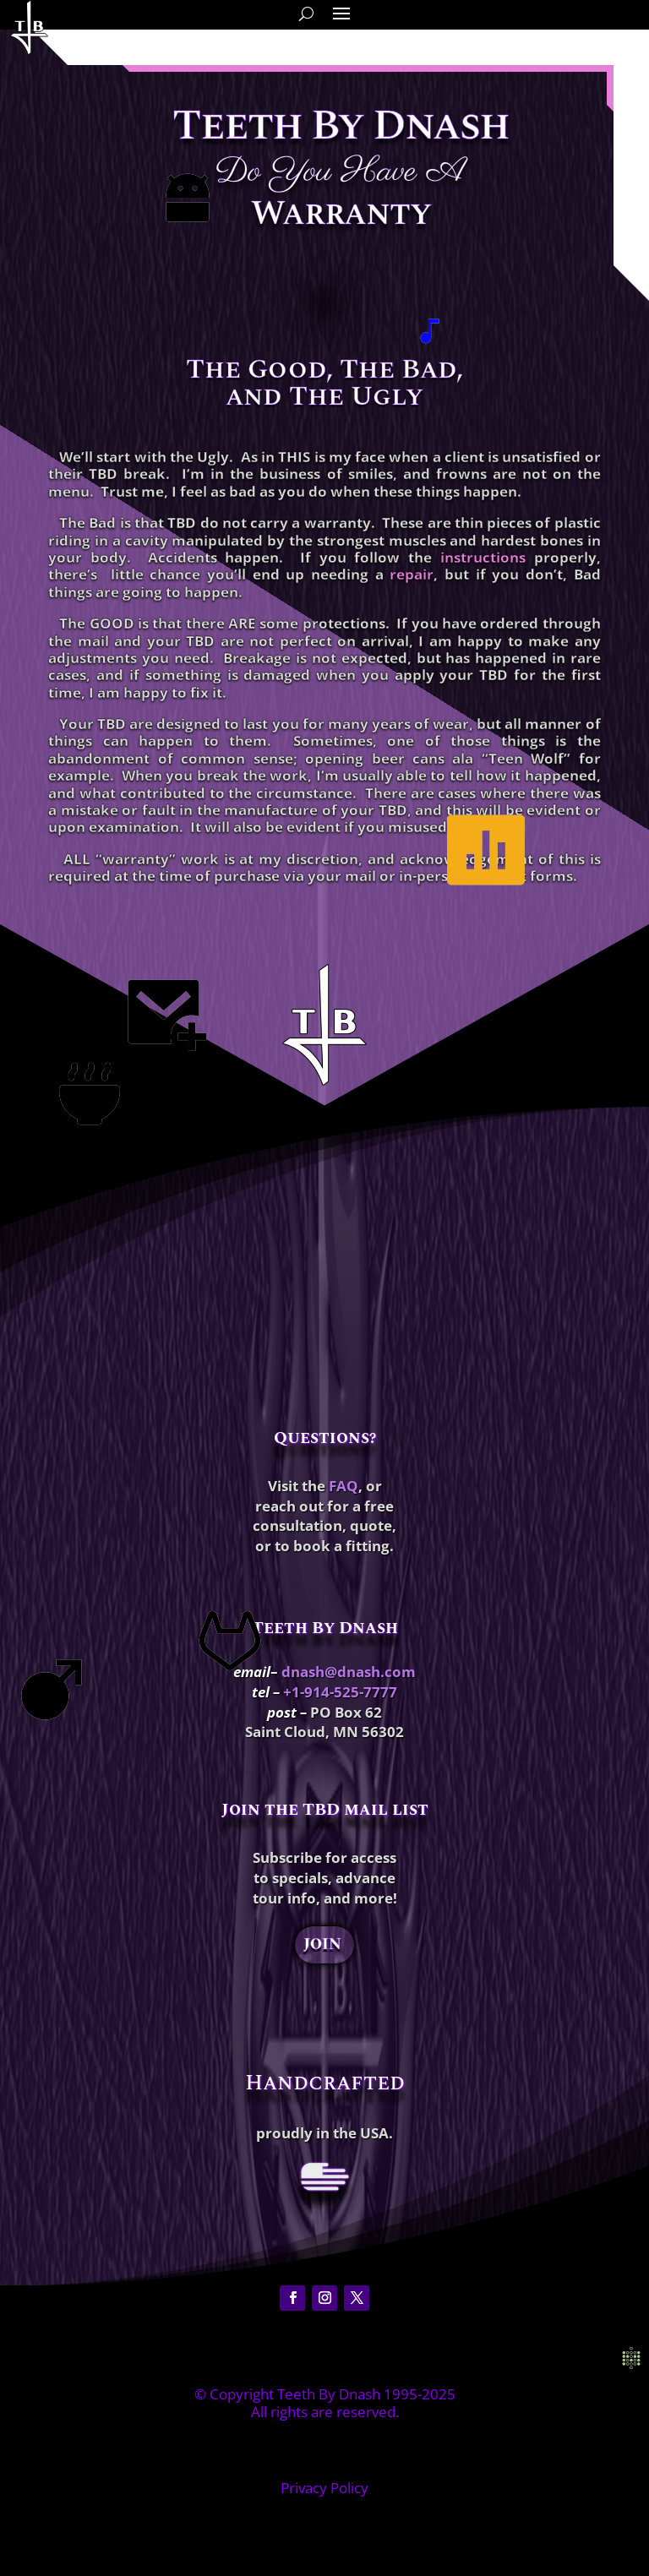 The width and height of the screenshot is (649, 2576). Describe the element at coordinates (428, 331) in the screenshot. I see `access music library or player` at that location.